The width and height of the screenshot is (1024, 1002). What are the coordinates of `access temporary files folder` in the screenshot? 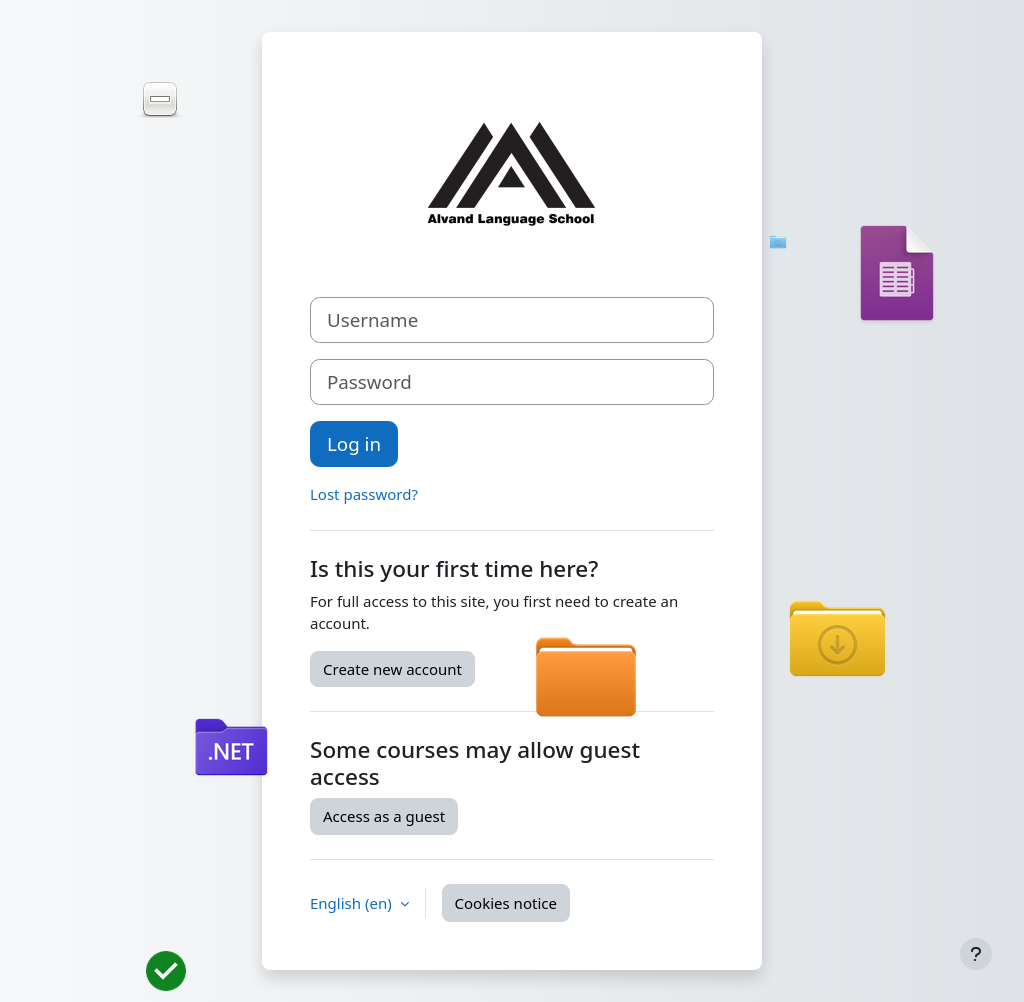 It's located at (778, 242).